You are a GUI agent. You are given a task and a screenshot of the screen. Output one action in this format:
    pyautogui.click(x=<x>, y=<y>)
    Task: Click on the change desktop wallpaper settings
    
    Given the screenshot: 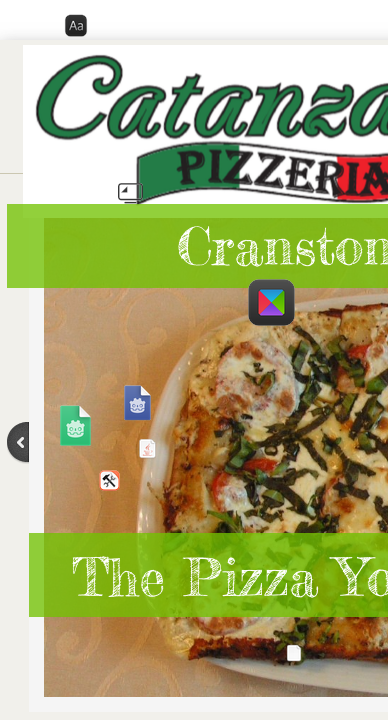 What is the action you would take?
    pyautogui.click(x=130, y=192)
    